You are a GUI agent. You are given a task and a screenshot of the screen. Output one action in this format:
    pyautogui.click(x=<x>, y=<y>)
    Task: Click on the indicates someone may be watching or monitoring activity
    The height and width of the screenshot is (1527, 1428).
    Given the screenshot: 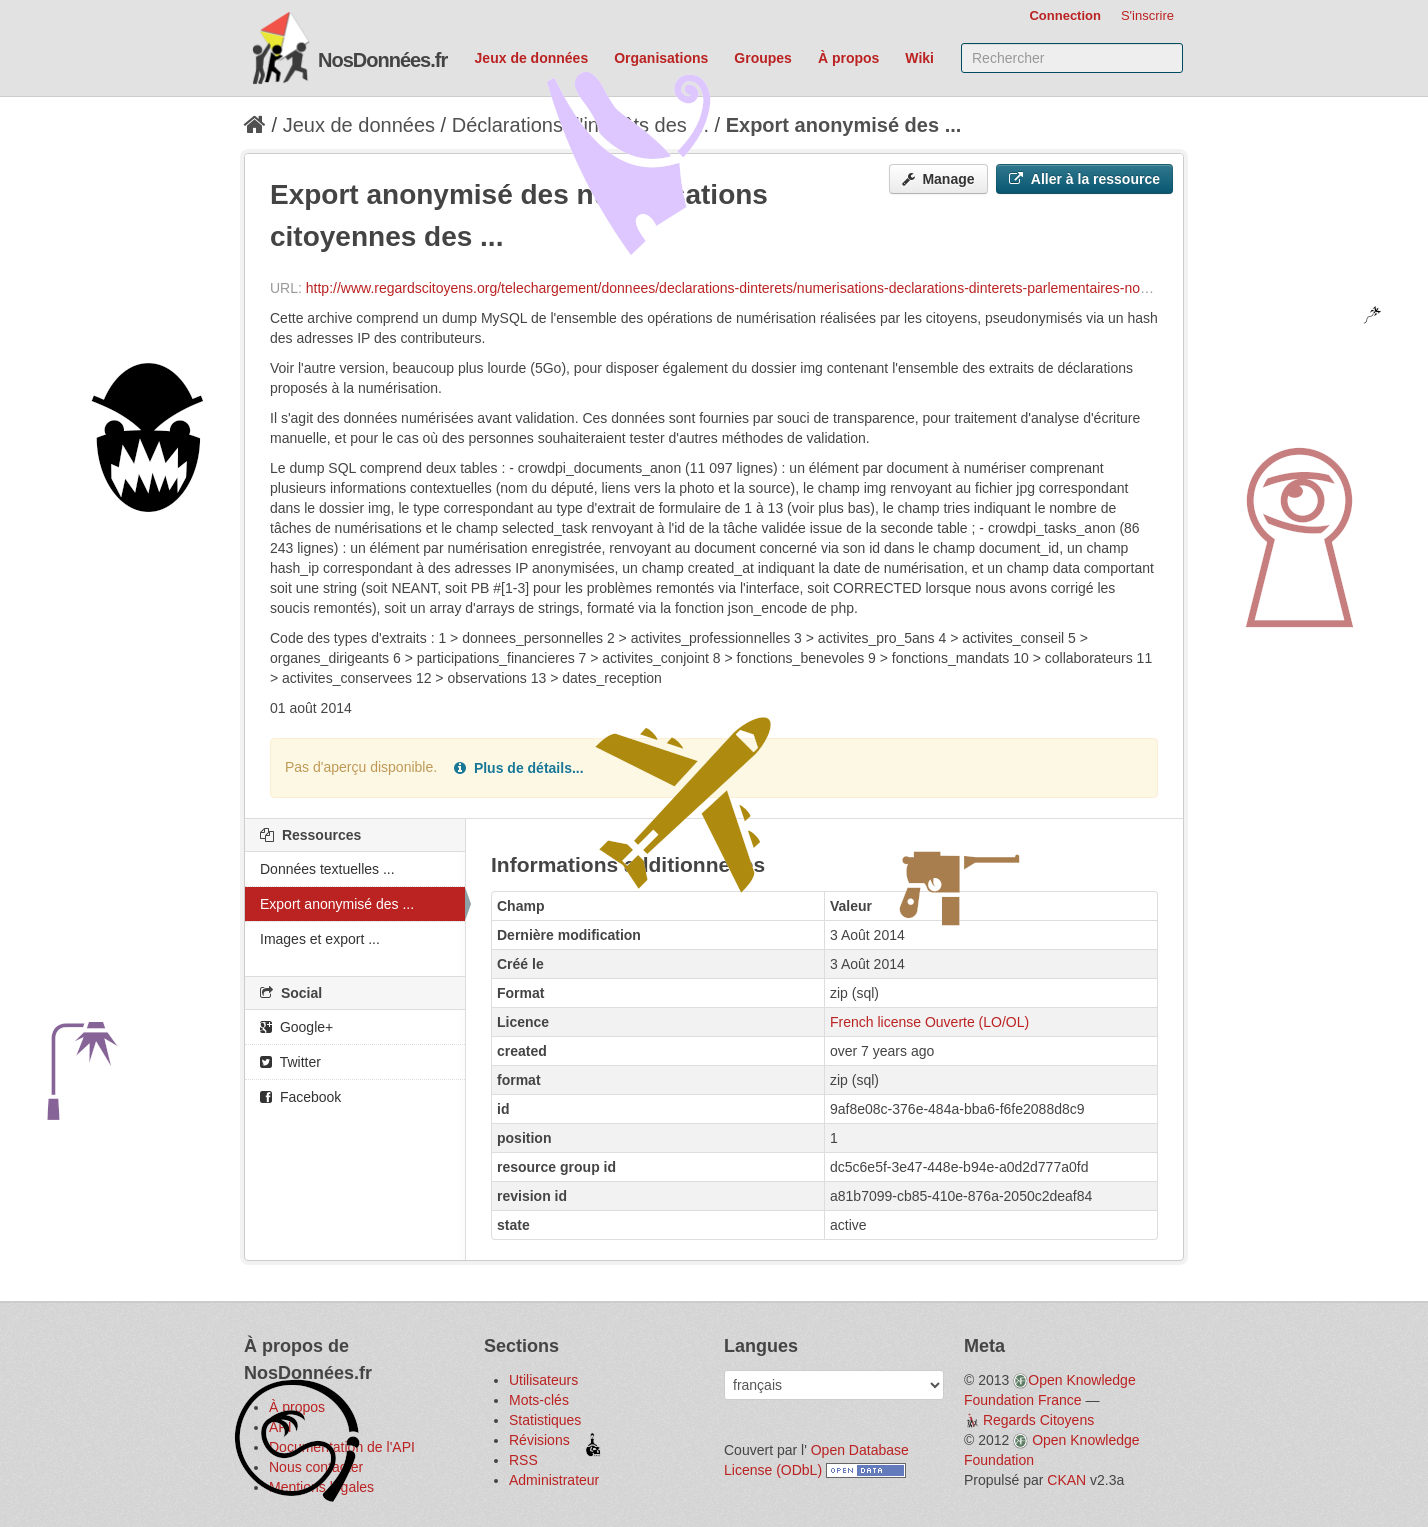 What is the action you would take?
    pyautogui.click(x=1299, y=537)
    